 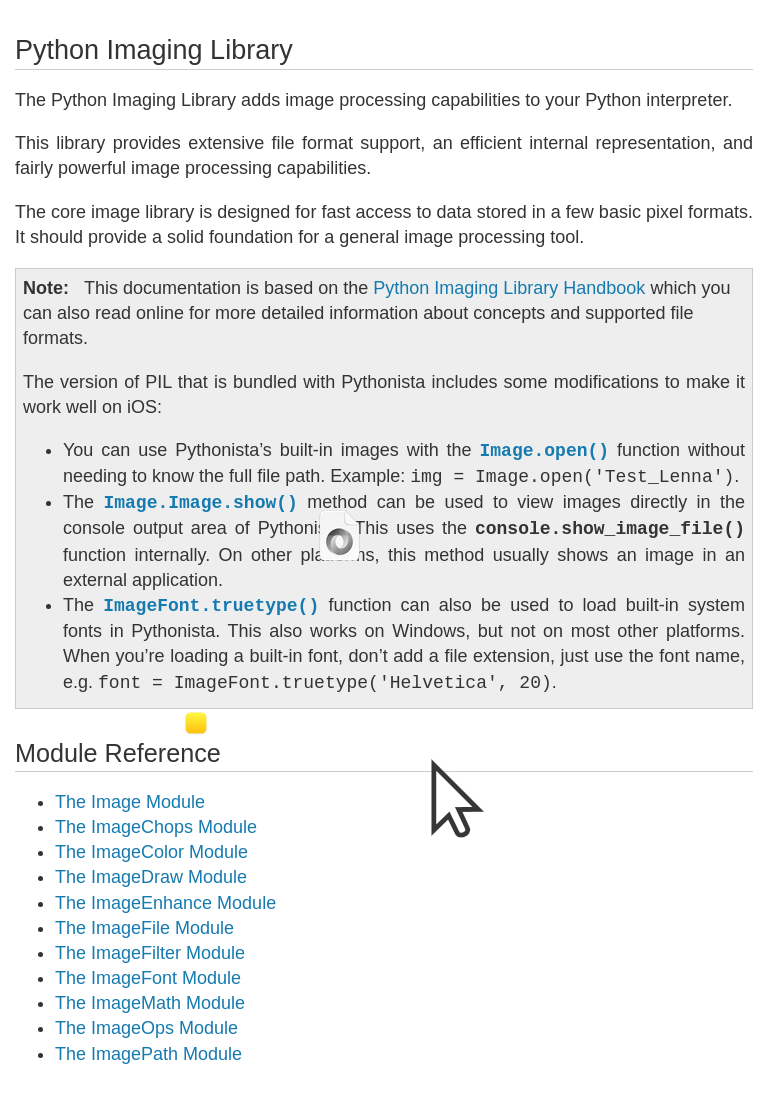 What do you see at coordinates (458, 798) in the screenshot?
I see `cursor or pointer indicator` at bounding box center [458, 798].